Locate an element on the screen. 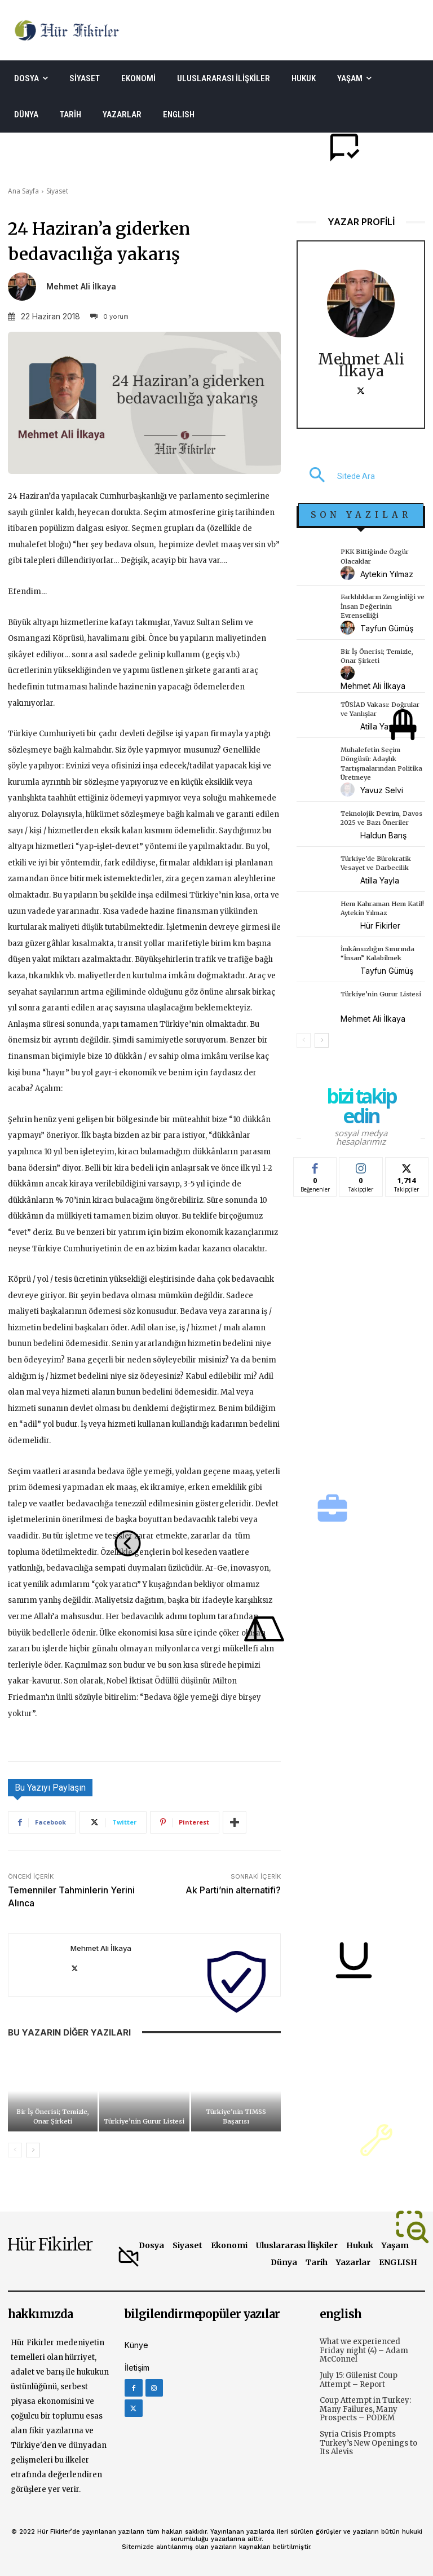 The image size is (433, 2576). go back to the previous screen is located at coordinates (127, 1543).